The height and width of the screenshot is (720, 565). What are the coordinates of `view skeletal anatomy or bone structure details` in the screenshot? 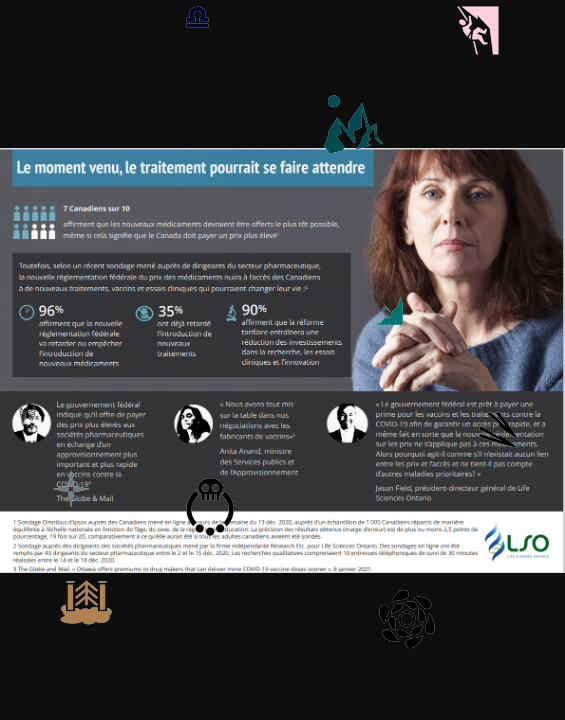 It's located at (27, 413).